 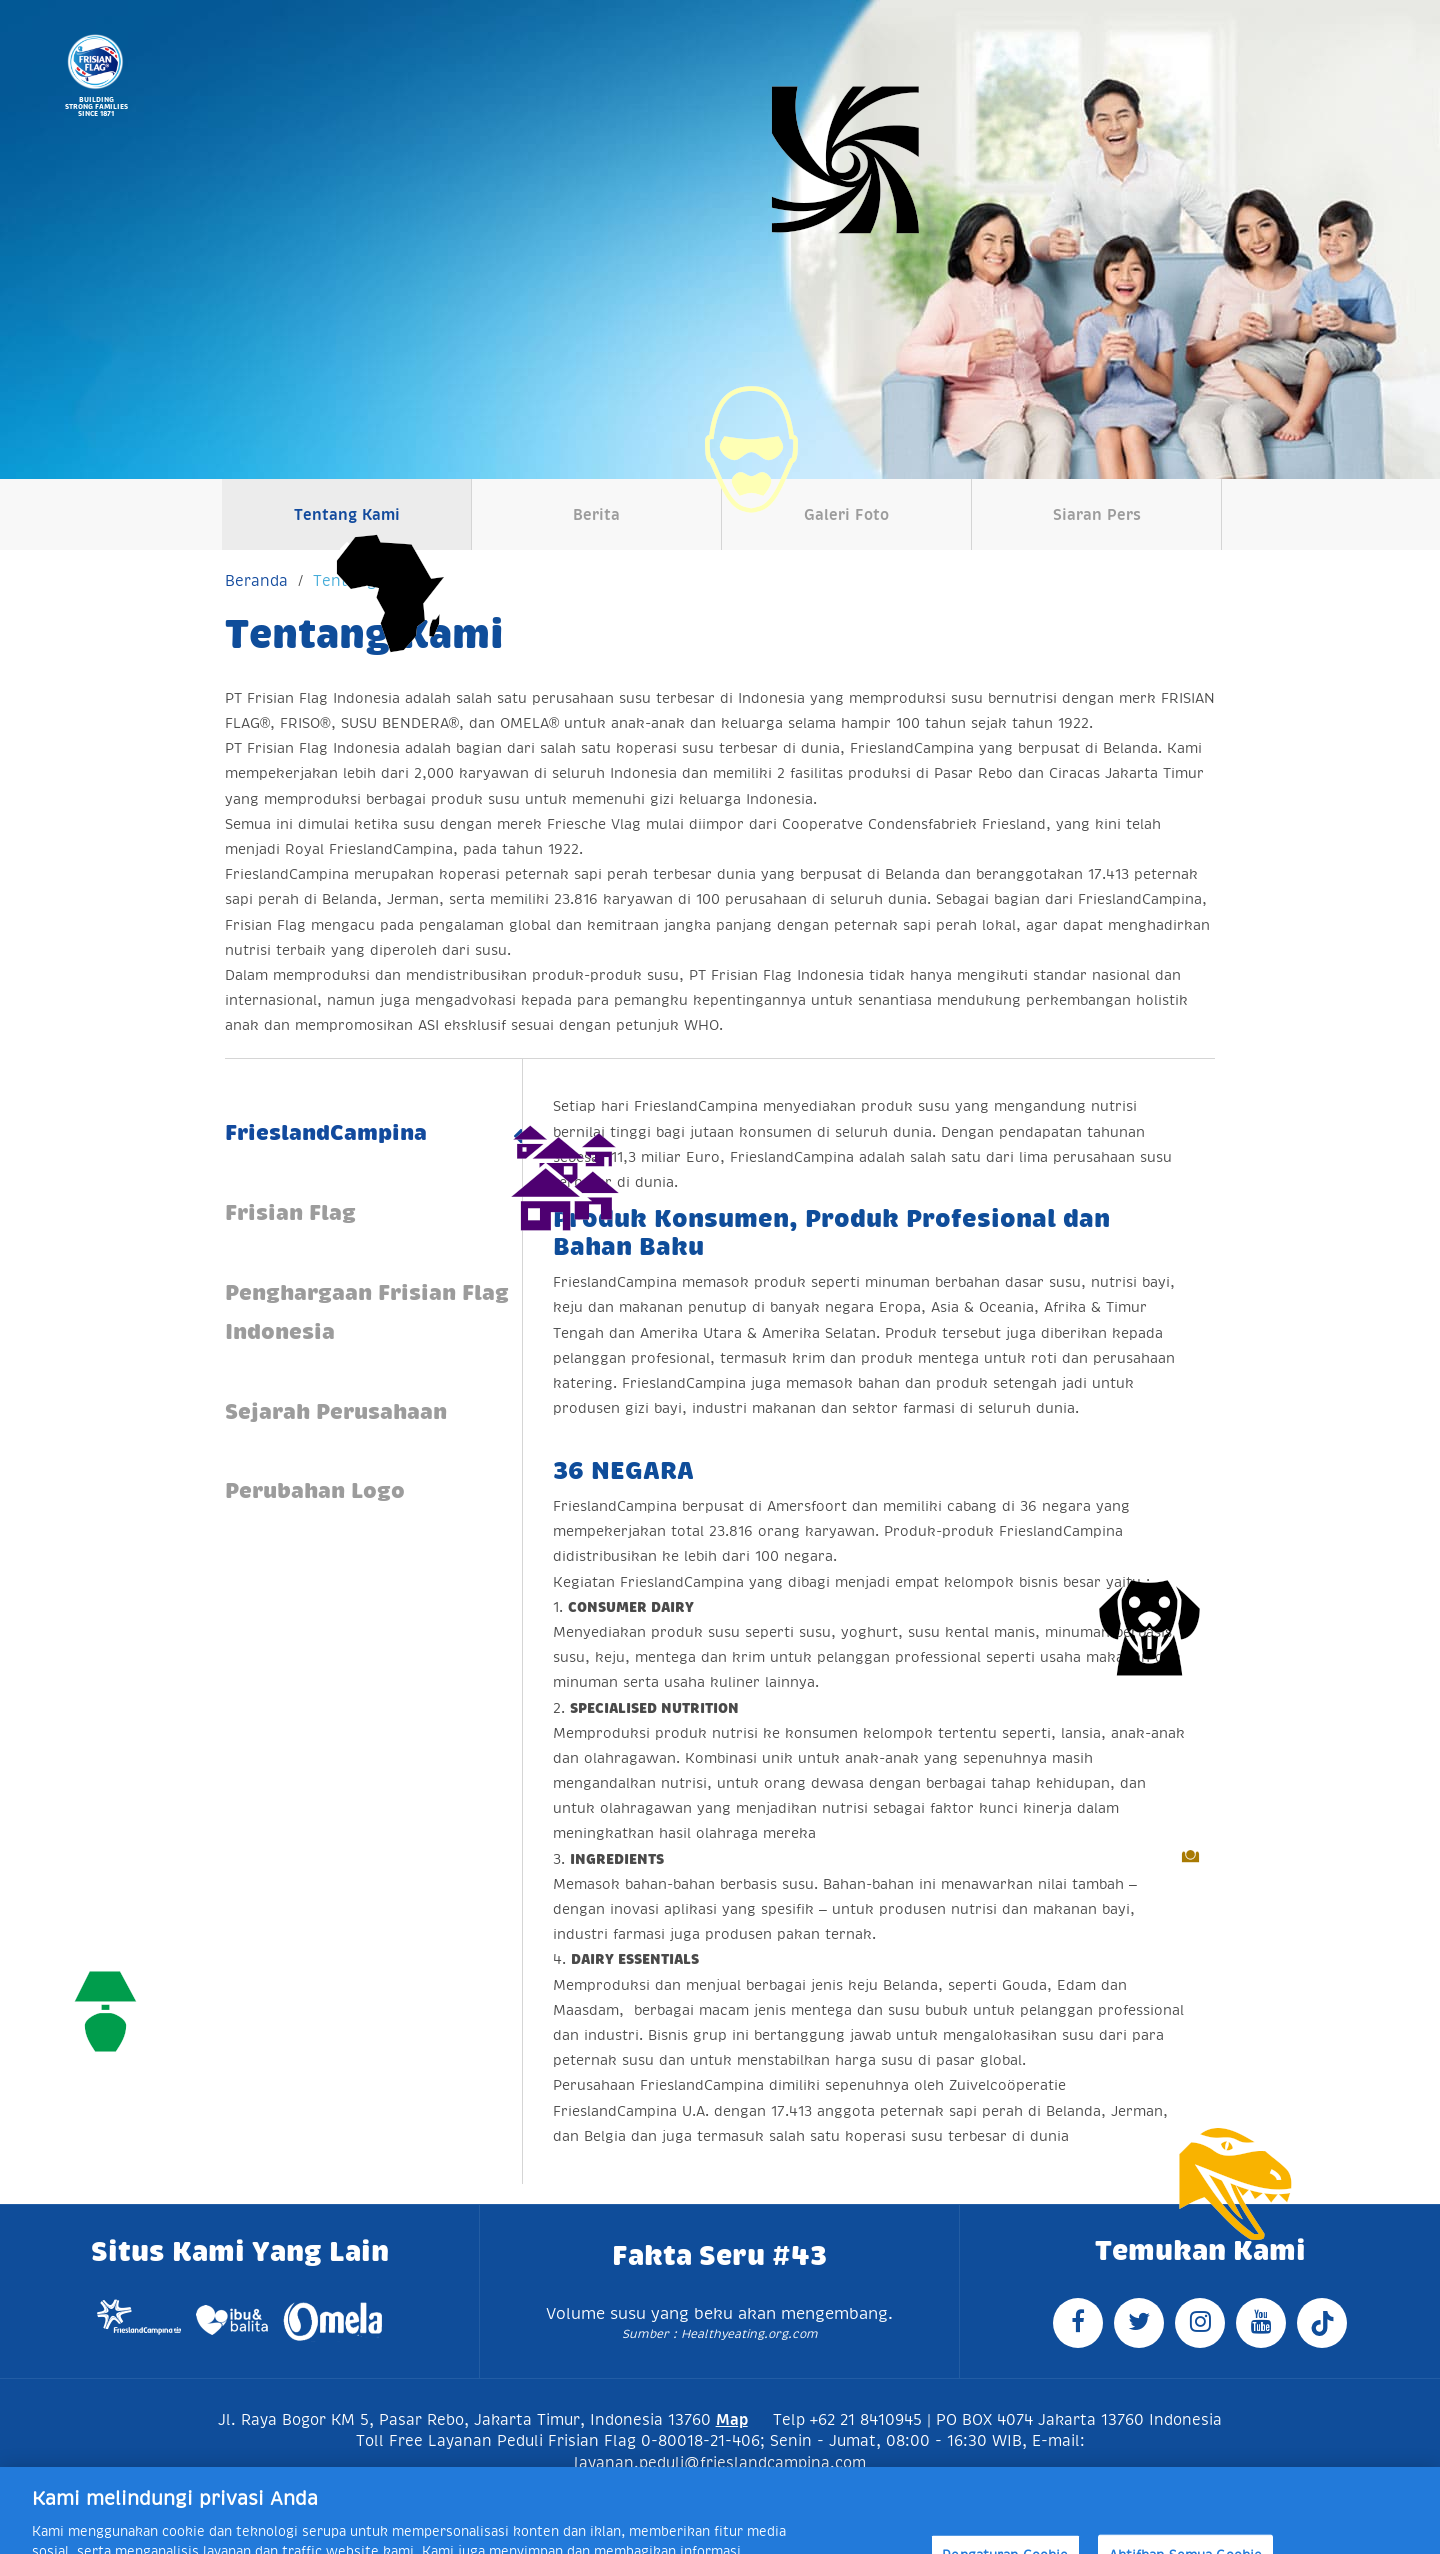 What do you see at coordinates (1149, 1625) in the screenshot?
I see `view pet profile or pet-related features` at bounding box center [1149, 1625].